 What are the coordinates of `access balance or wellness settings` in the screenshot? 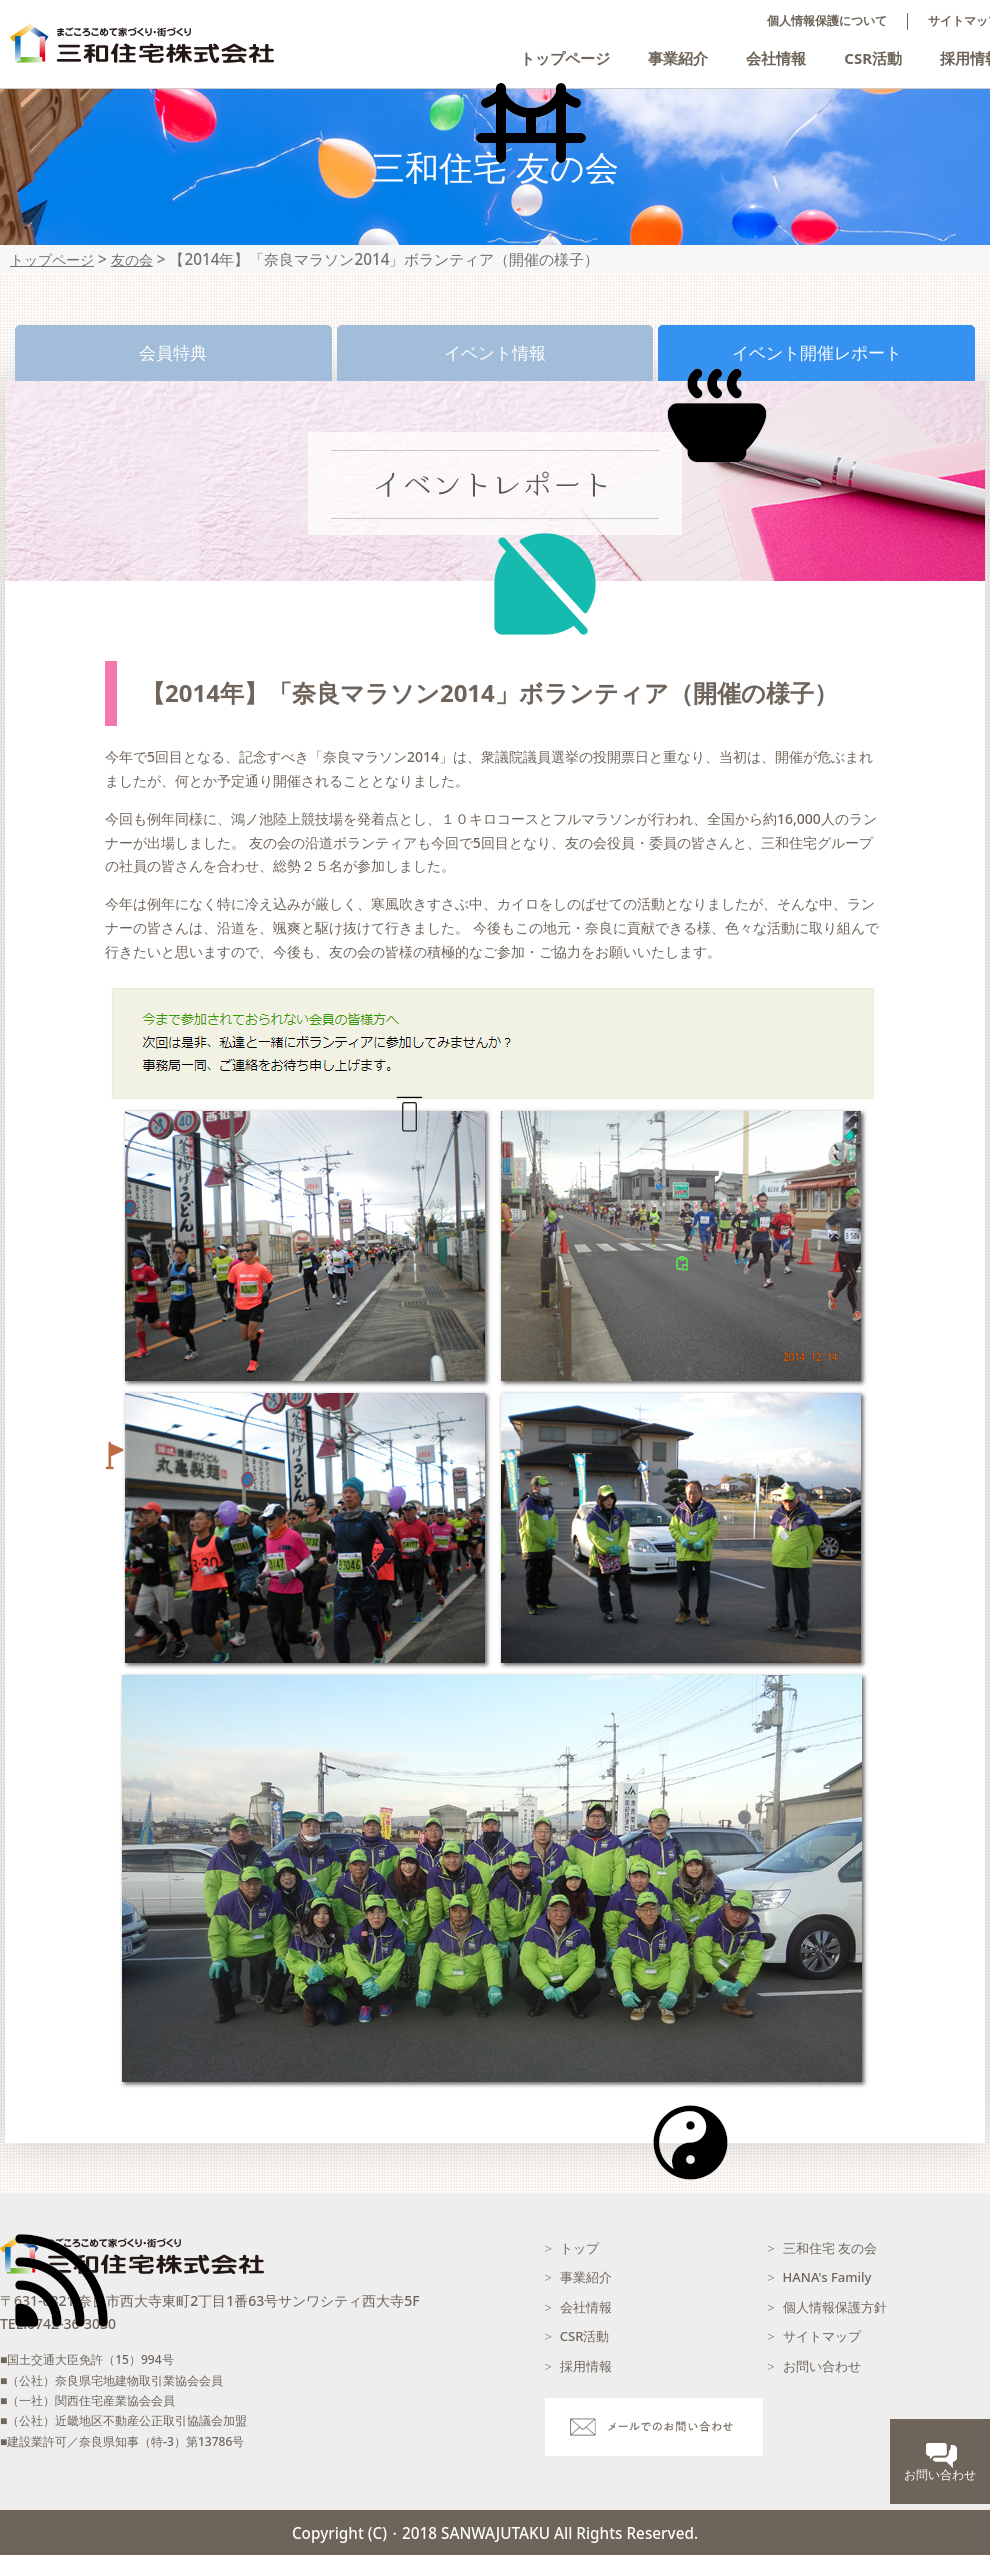 It's located at (690, 2142).